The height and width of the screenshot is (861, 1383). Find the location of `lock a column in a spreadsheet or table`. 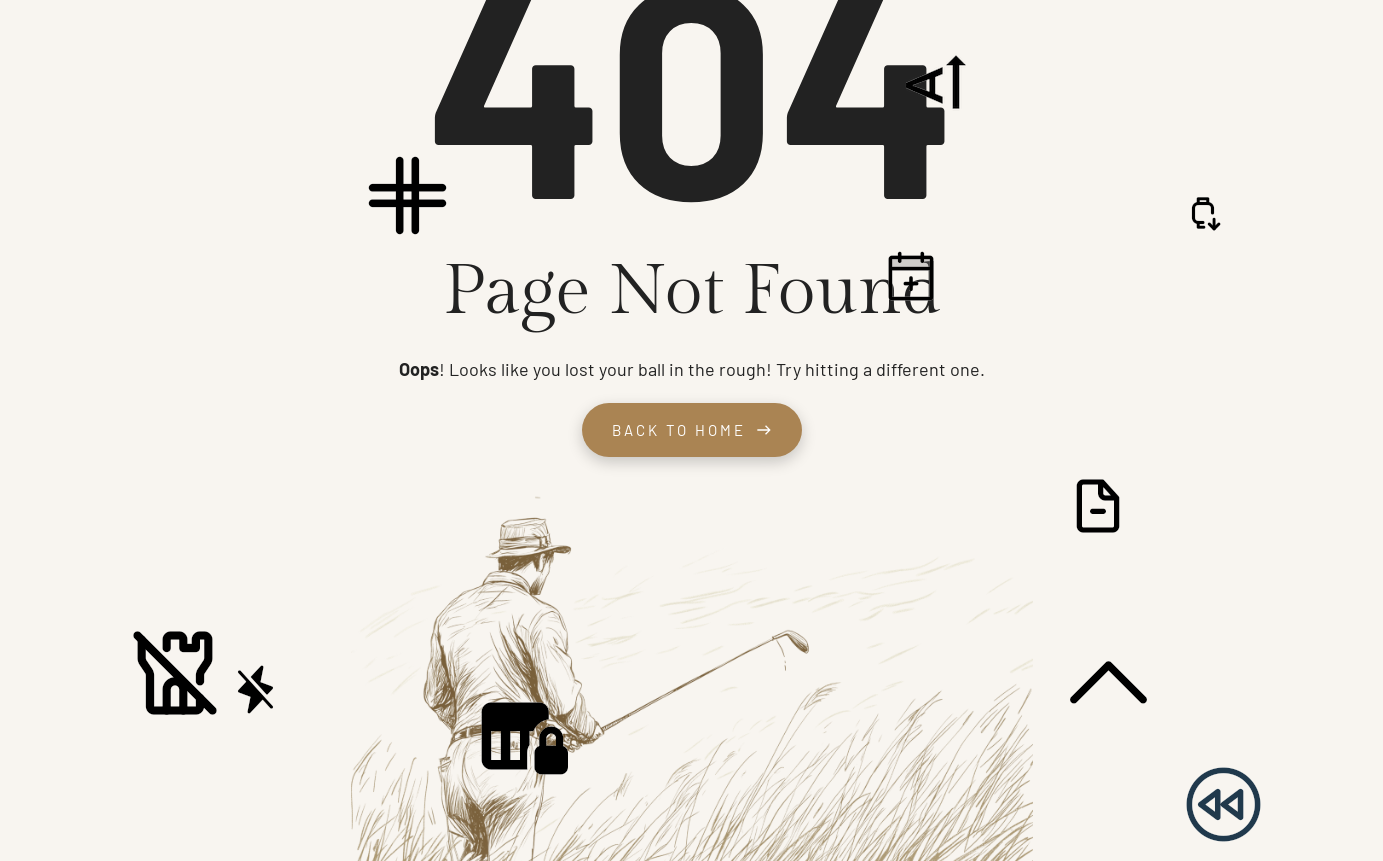

lock a column in a spreadsheet or table is located at coordinates (520, 736).